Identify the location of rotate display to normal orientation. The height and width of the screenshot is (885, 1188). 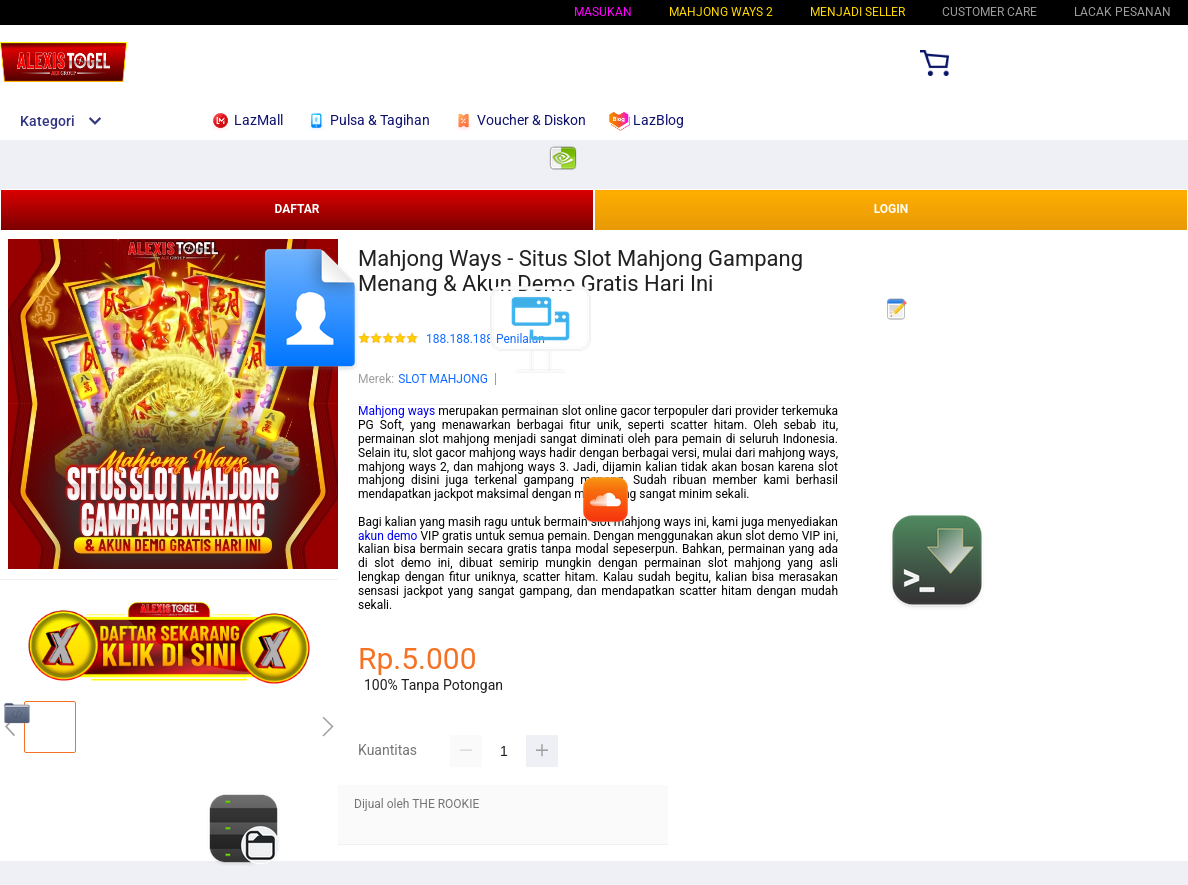
(540, 329).